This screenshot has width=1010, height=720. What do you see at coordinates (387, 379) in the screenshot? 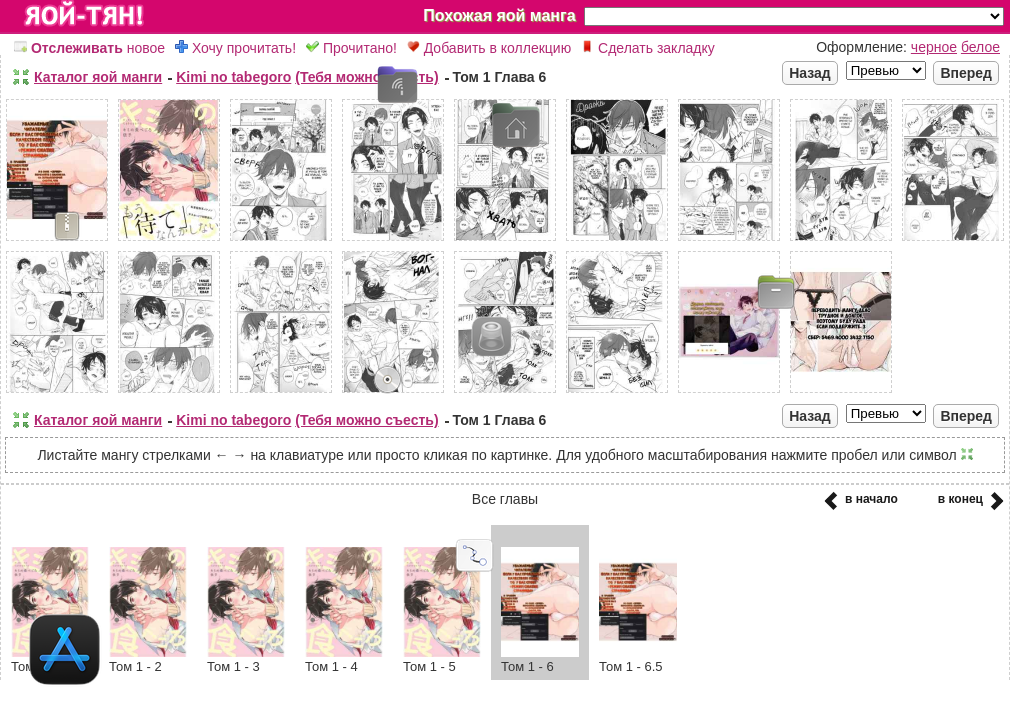
I see `access DVD drive or optical media` at bounding box center [387, 379].